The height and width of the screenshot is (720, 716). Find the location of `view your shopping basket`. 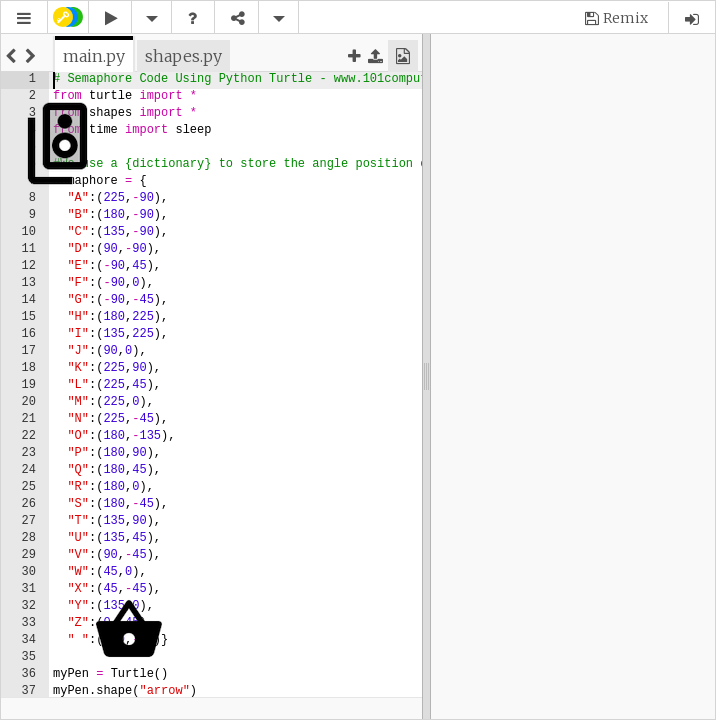

view your shopping basket is located at coordinates (129, 630).